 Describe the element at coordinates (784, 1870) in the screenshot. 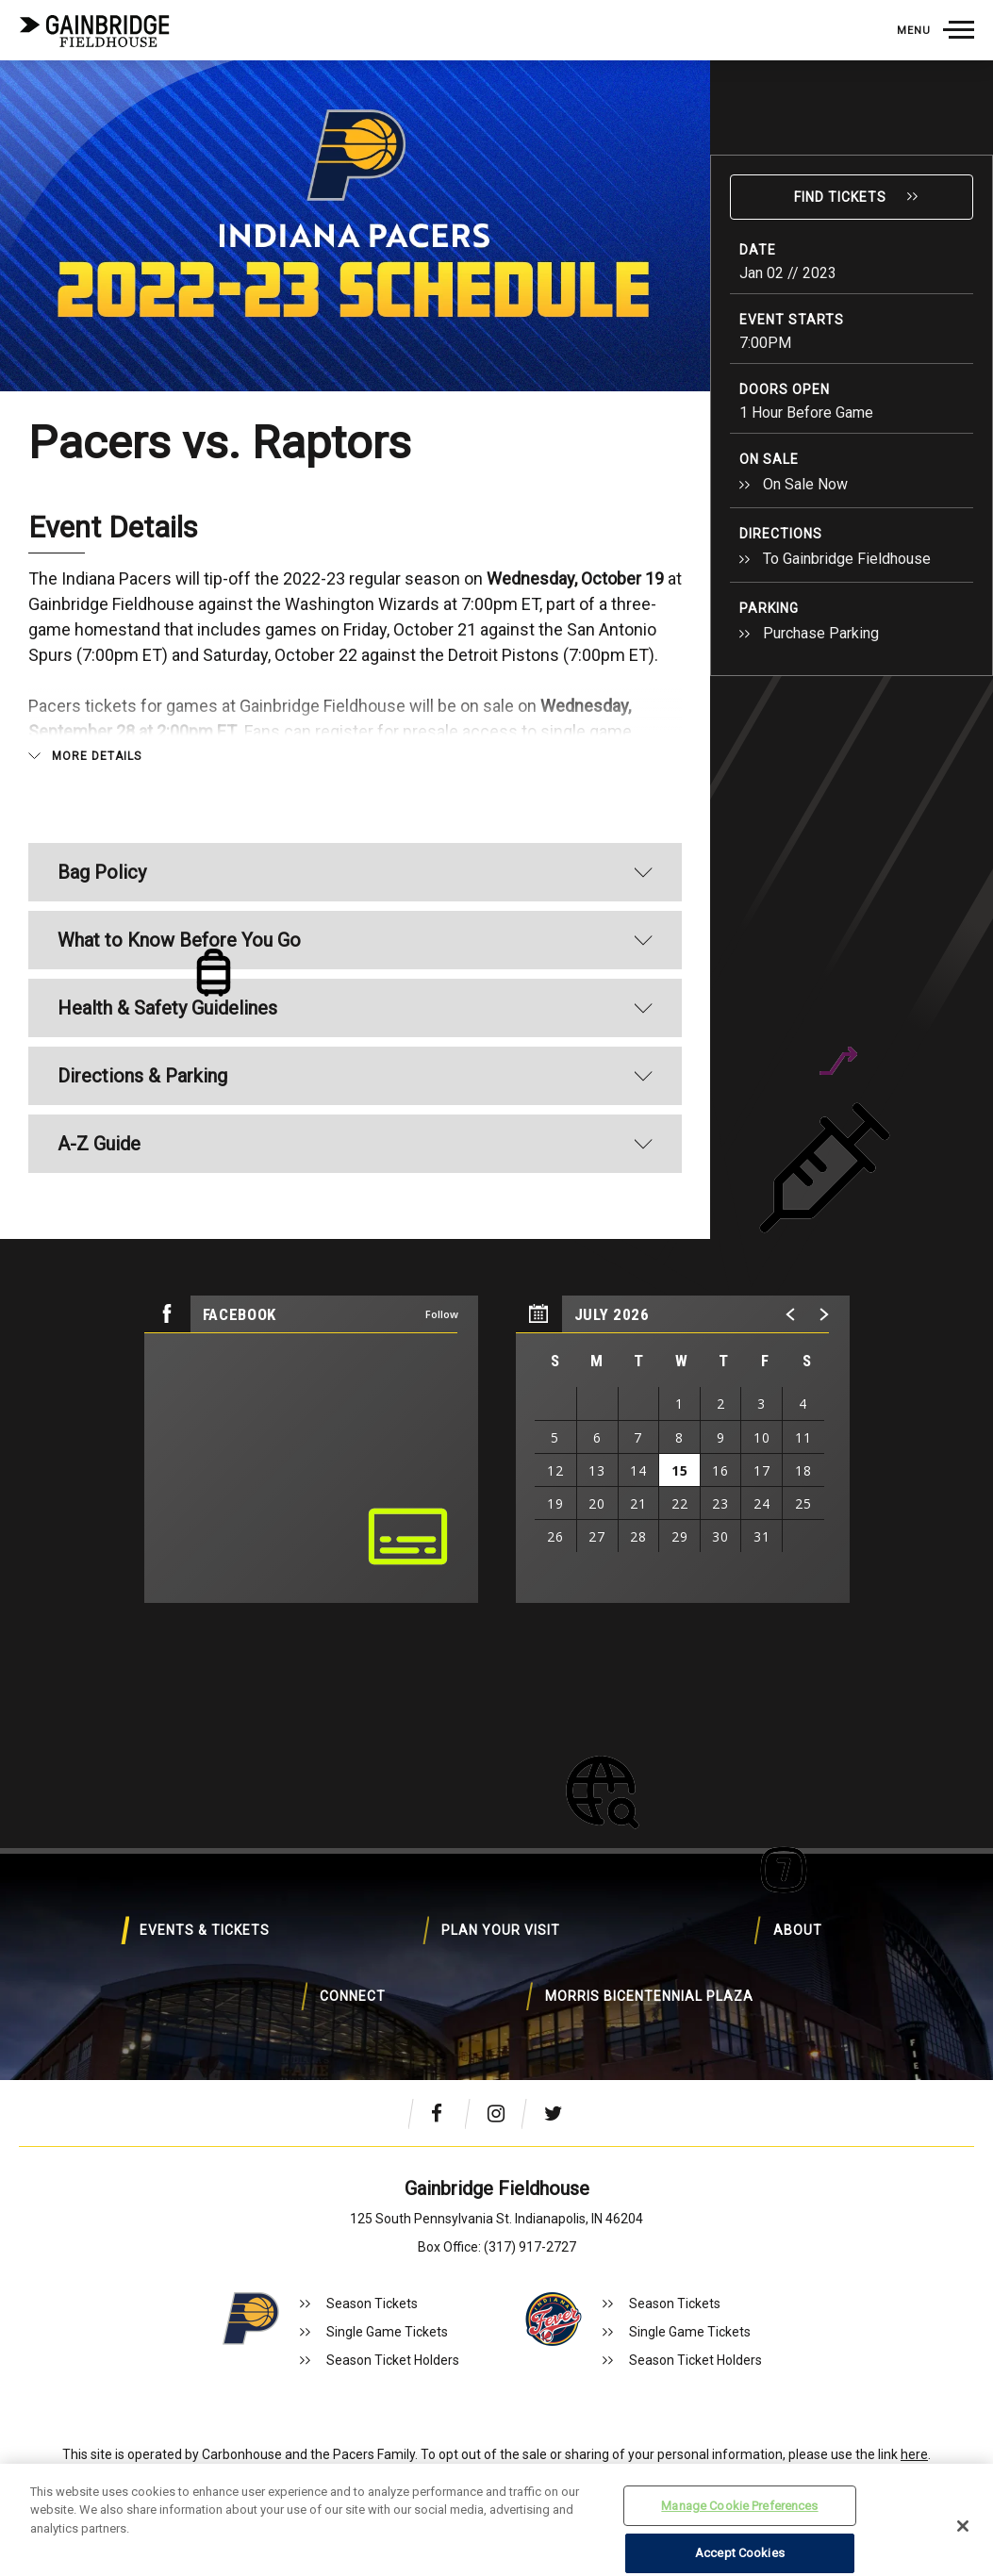

I see `indicates step 7 in a multi-step process` at that location.